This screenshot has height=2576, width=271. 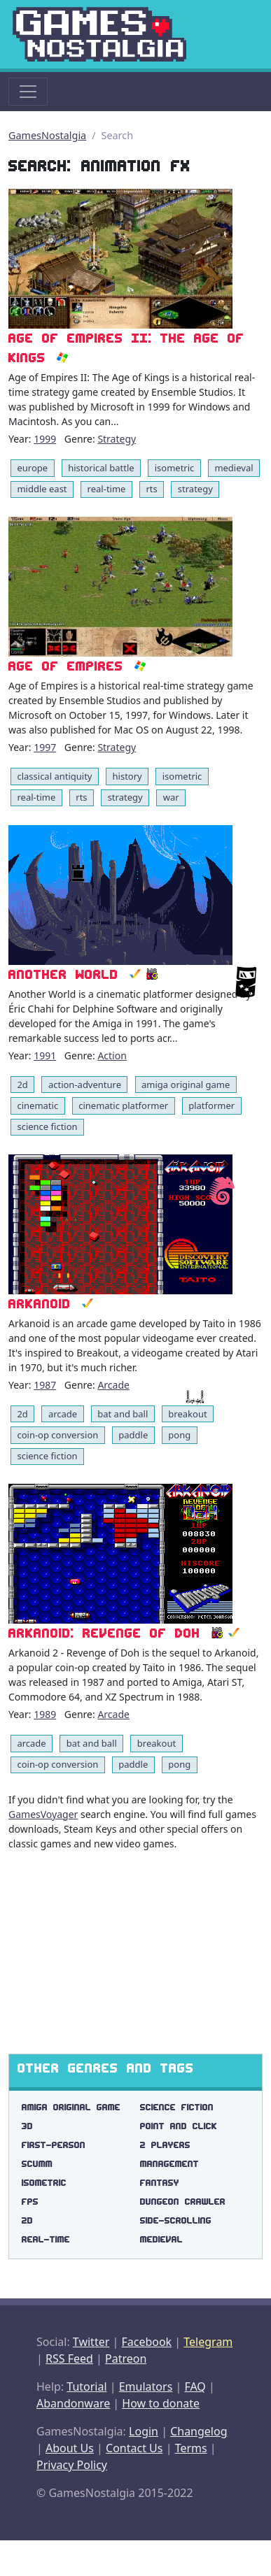 What do you see at coordinates (78, 871) in the screenshot?
I see `play chess or access chess game` at bounding box center [78, 871].